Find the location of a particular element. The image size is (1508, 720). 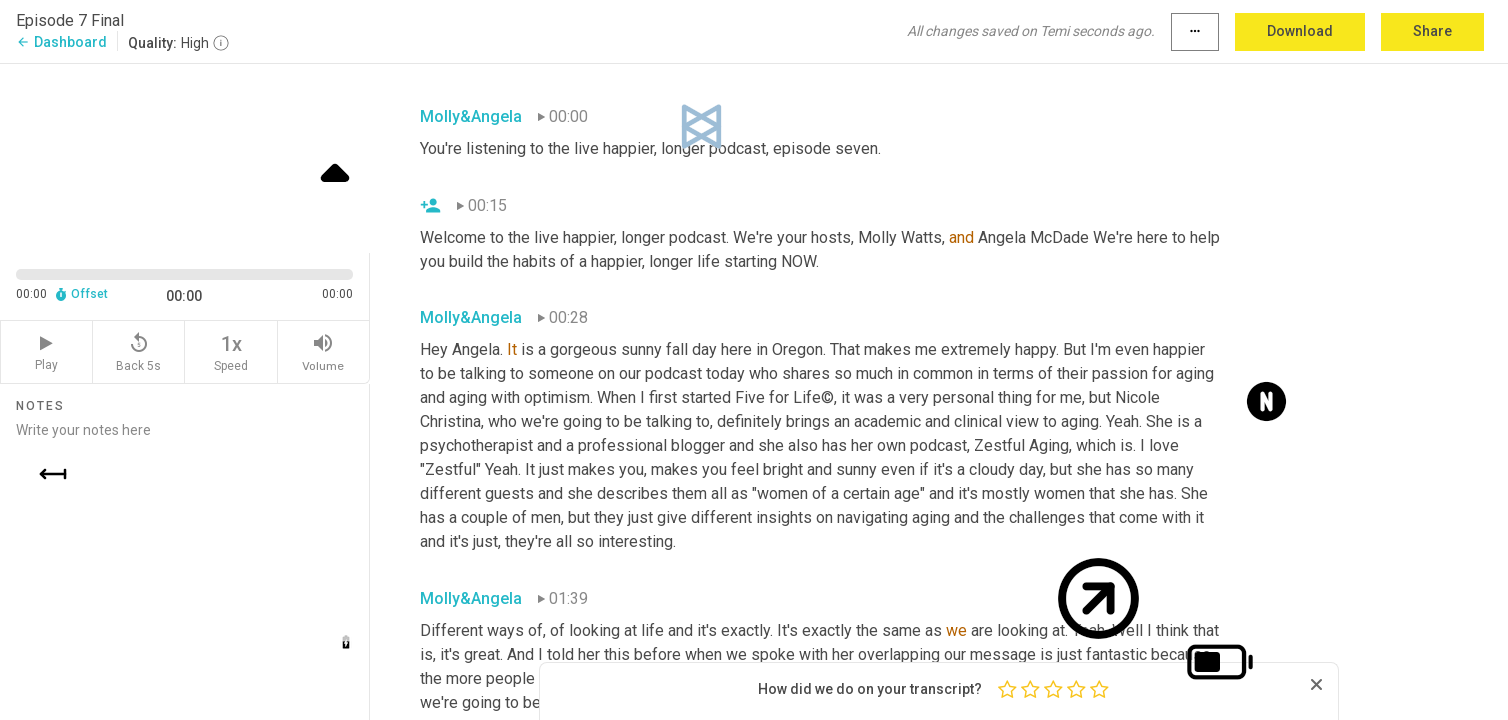

backbone.js framework logo is located at coordinates (701, 126).